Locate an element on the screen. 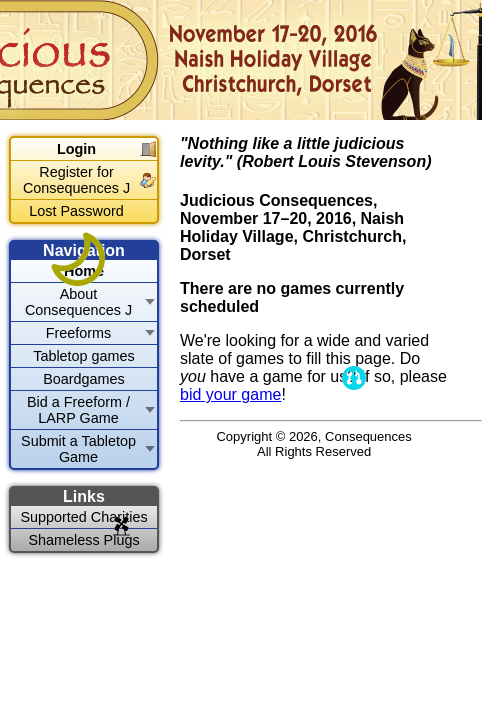 The image size is (482, 720). switch to dark mode is located at coordinates (77, 258).